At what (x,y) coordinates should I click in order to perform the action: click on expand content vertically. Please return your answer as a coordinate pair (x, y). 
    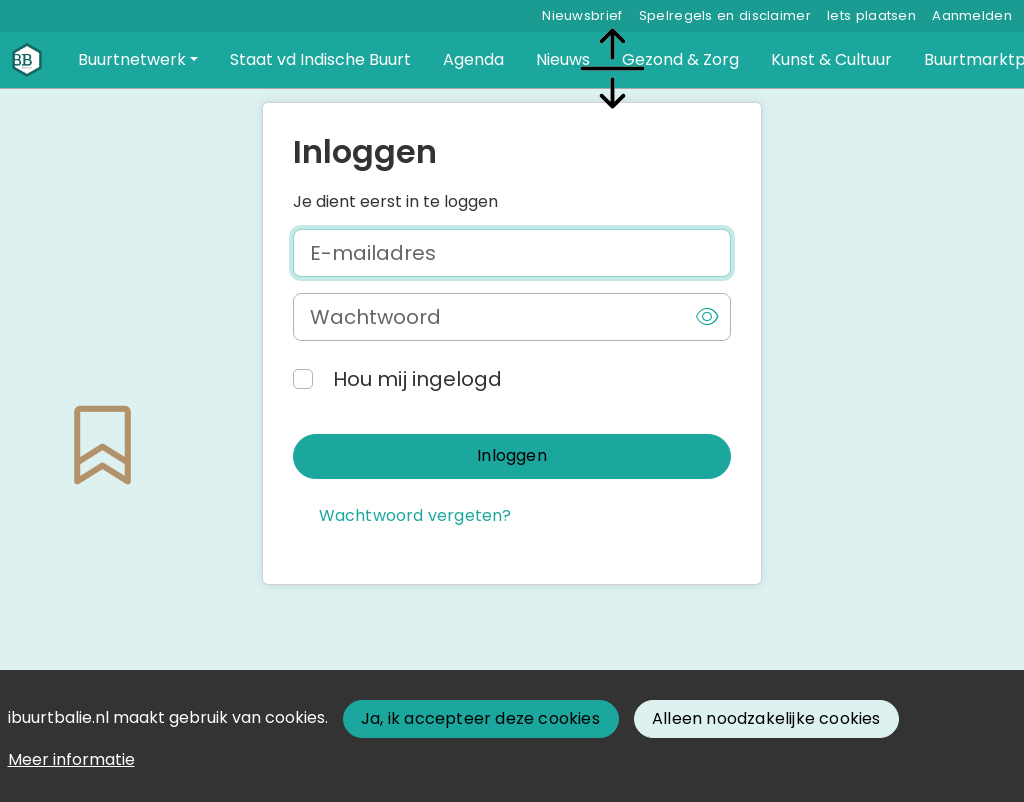
    Looking at the image, I should click on (612, 68).